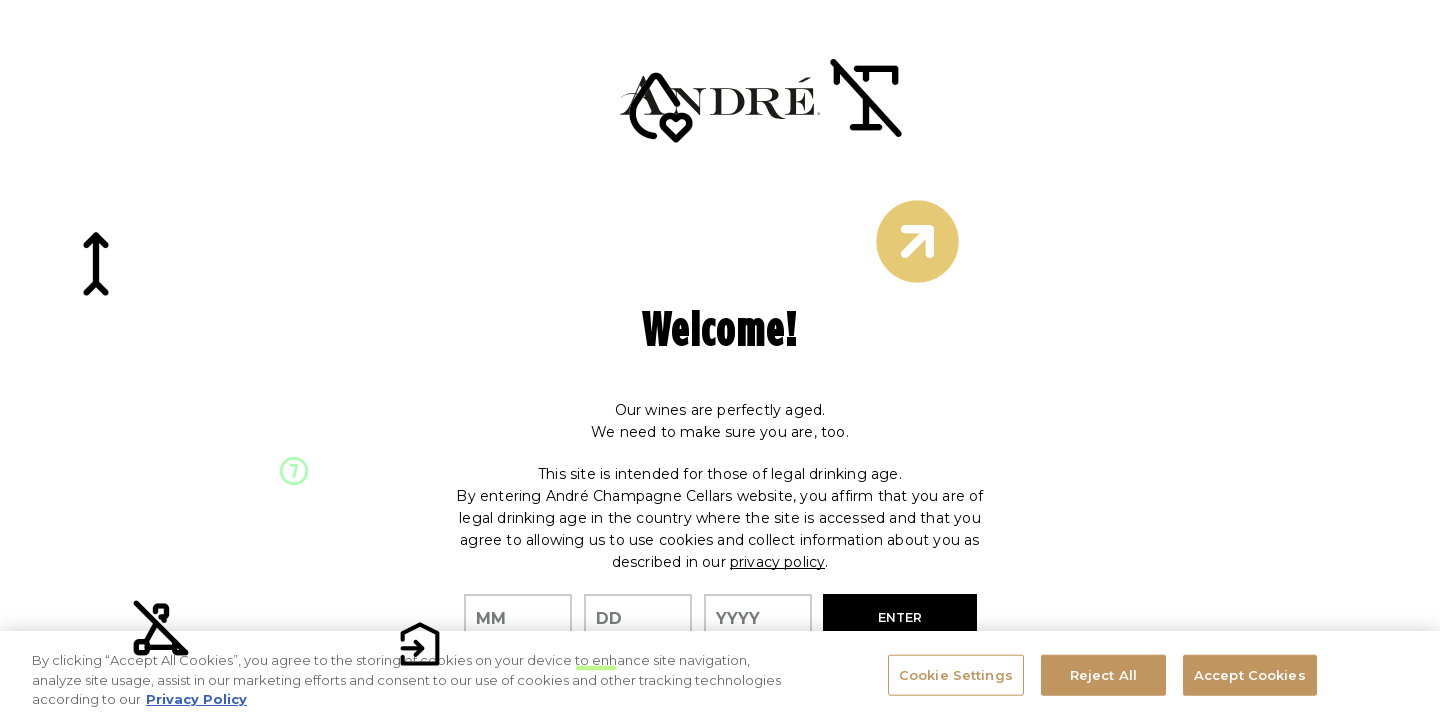  Describe the element at coordinates (294, 471) in the screenshot. I see `indicates step 7 in a multi-step process` at that location.